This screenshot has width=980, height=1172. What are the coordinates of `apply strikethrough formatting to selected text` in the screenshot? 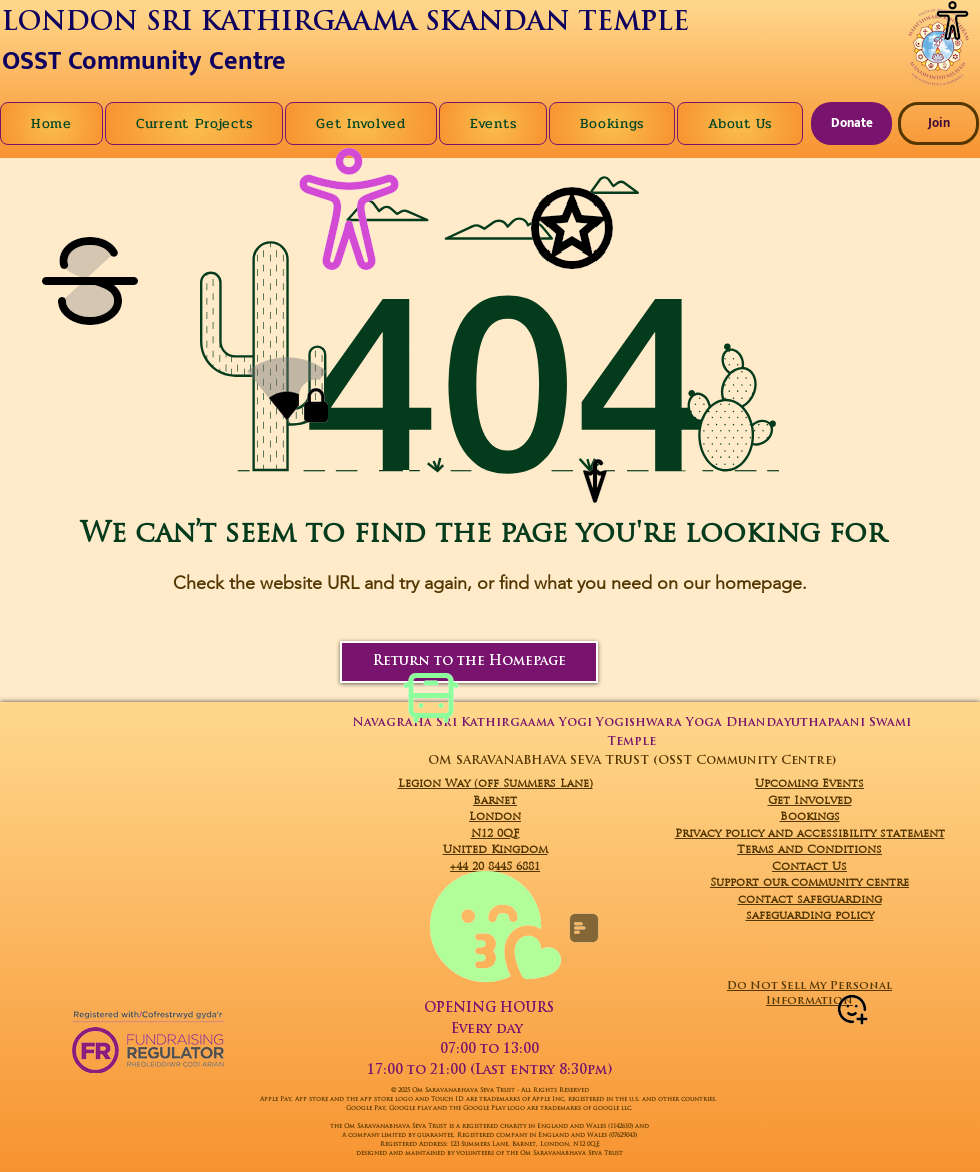 It's located at (90, 281).